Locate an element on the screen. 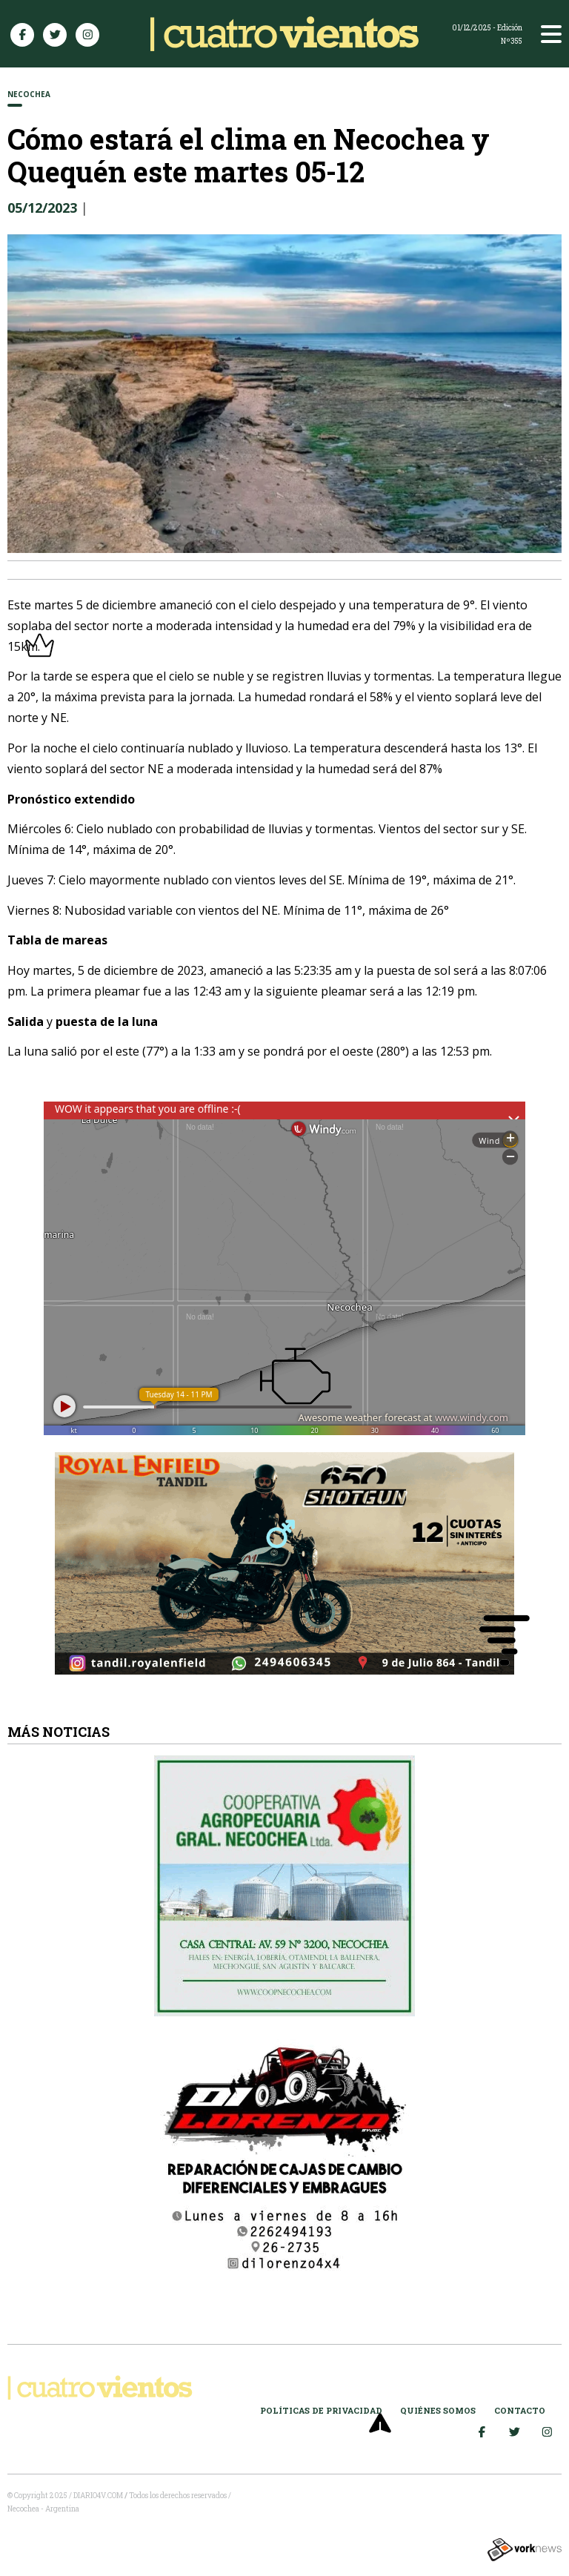 This screenshot has width=569, height=2576. indicates transgender or non-binary gender identity option is located at coordinates (281, 1533).